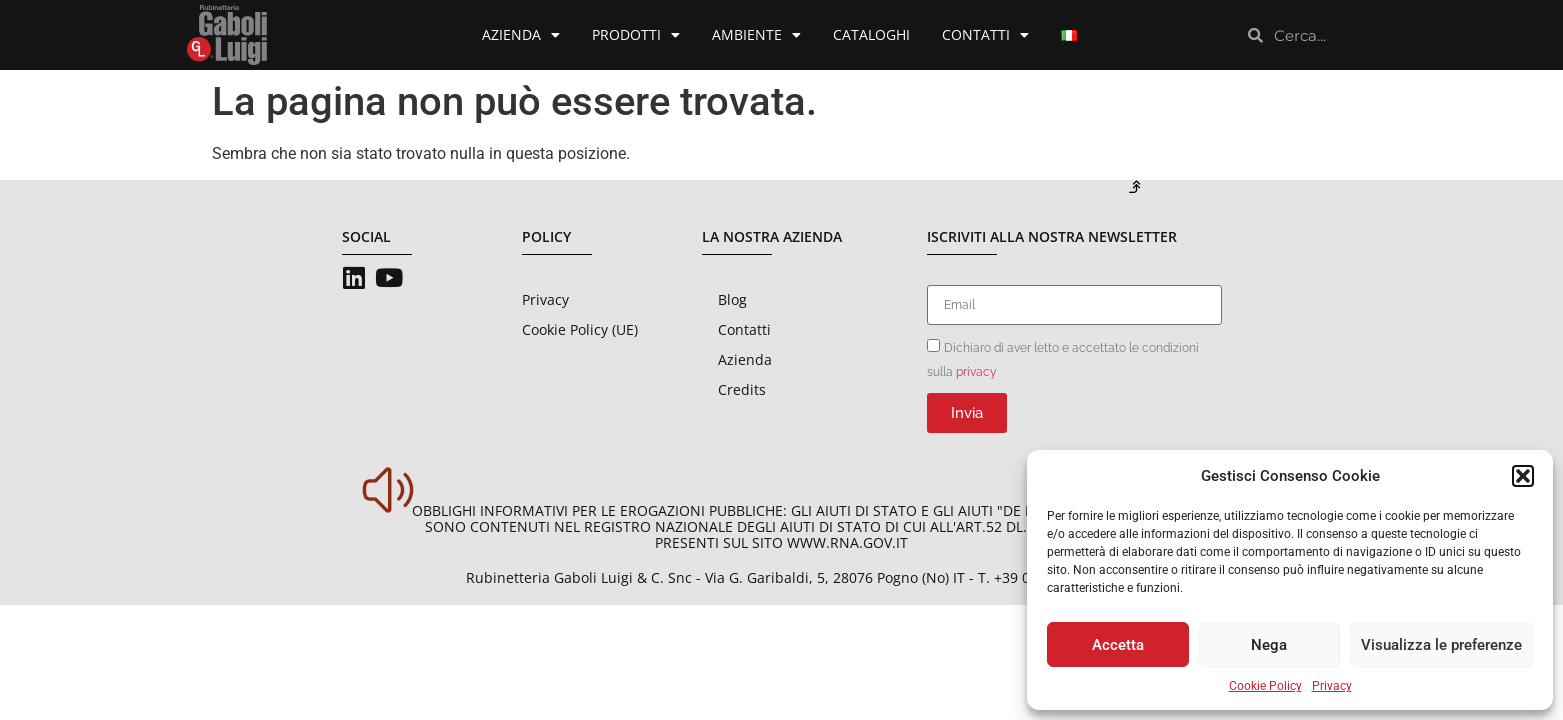 The width and height of the screenshot is (1563, 720). I want to click on adjust volume or sound settings, so click(388, 490).